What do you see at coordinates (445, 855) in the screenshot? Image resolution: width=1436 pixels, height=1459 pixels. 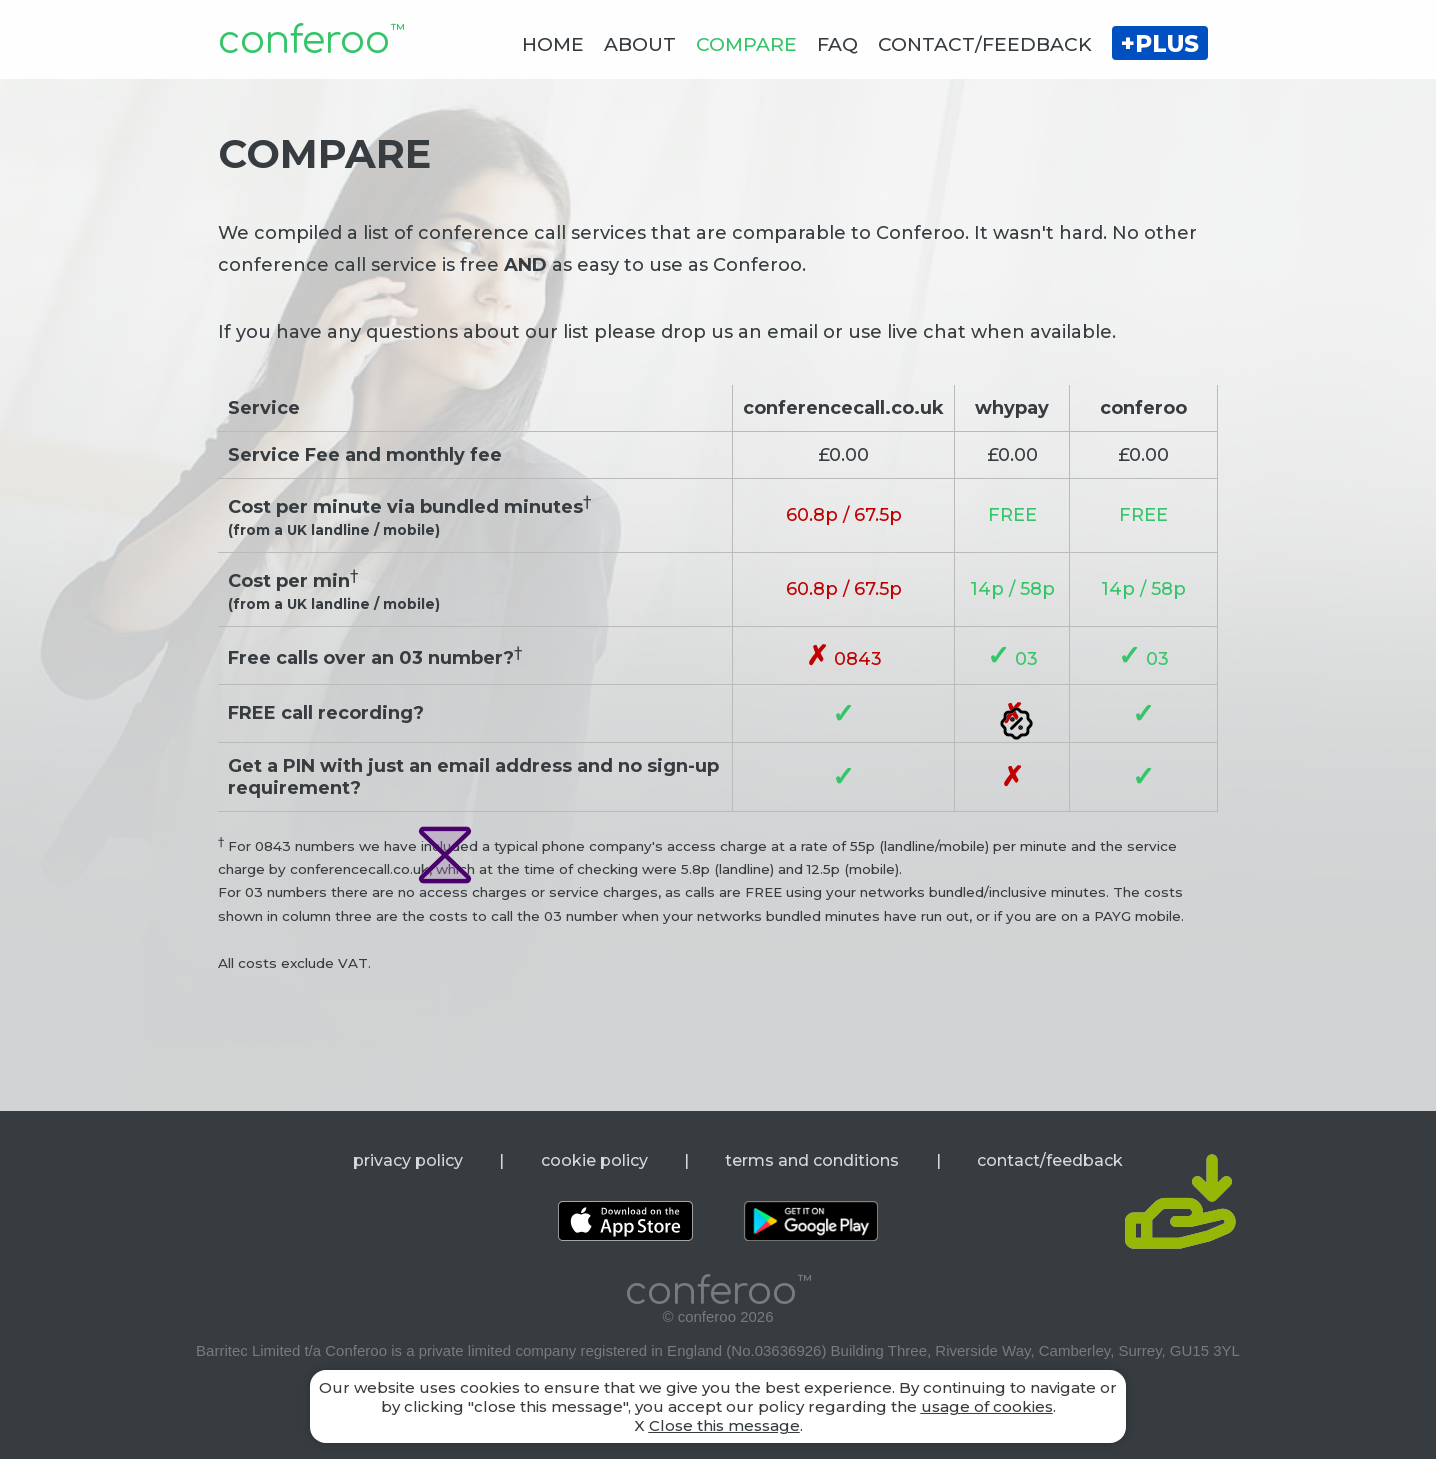 I see `indicates loading or processing in progress` at bounding box center [445, 855].